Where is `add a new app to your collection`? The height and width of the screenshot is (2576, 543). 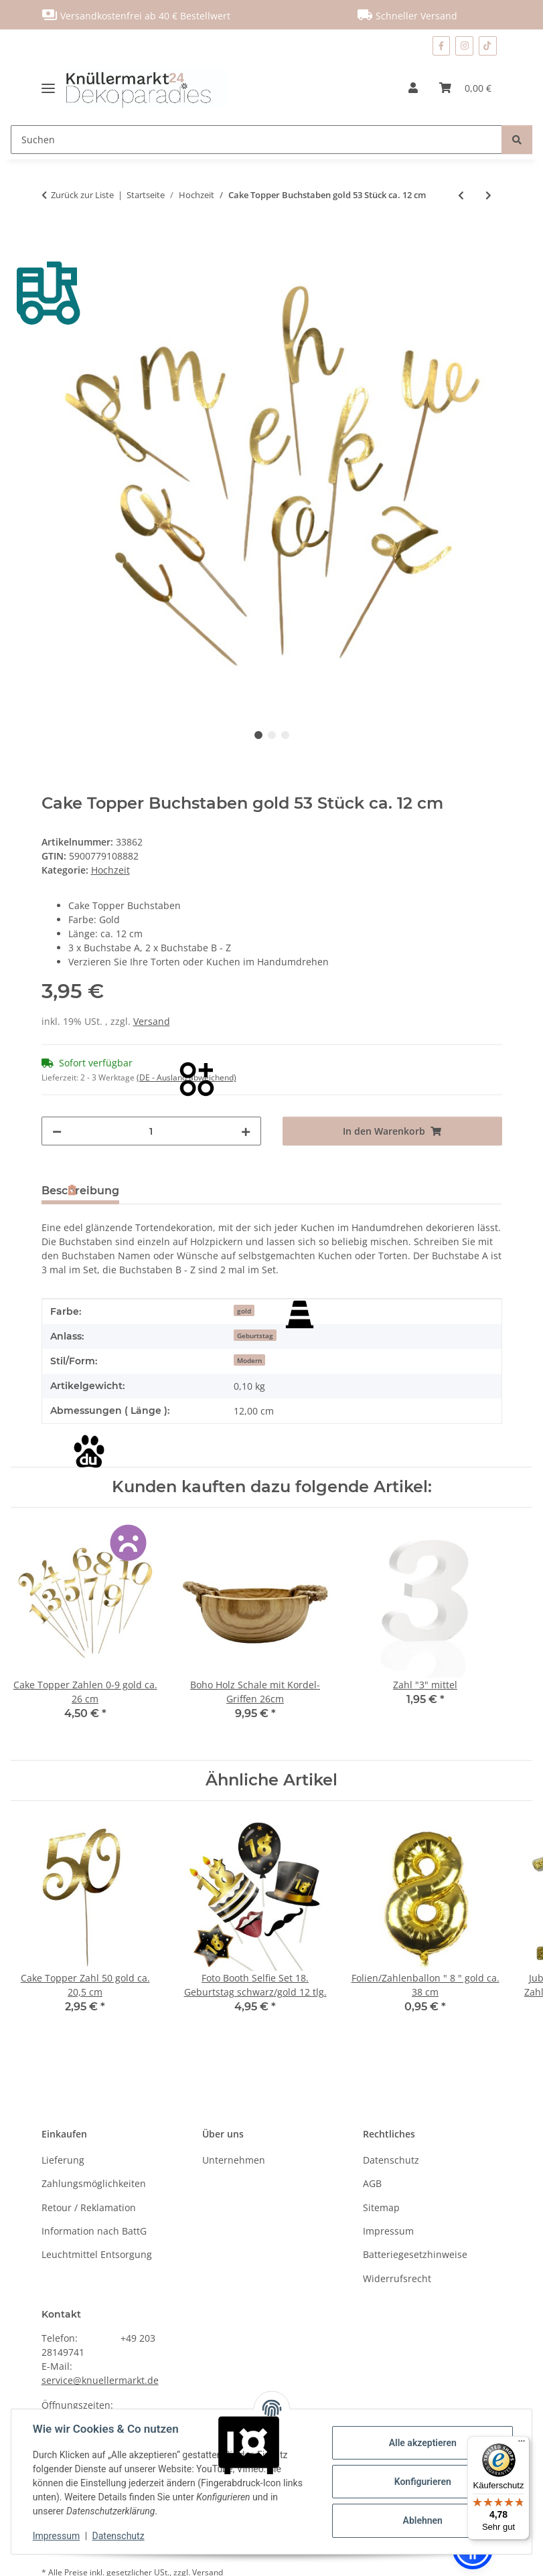
add a new app to your collection is located at coordinates (197, 1079).